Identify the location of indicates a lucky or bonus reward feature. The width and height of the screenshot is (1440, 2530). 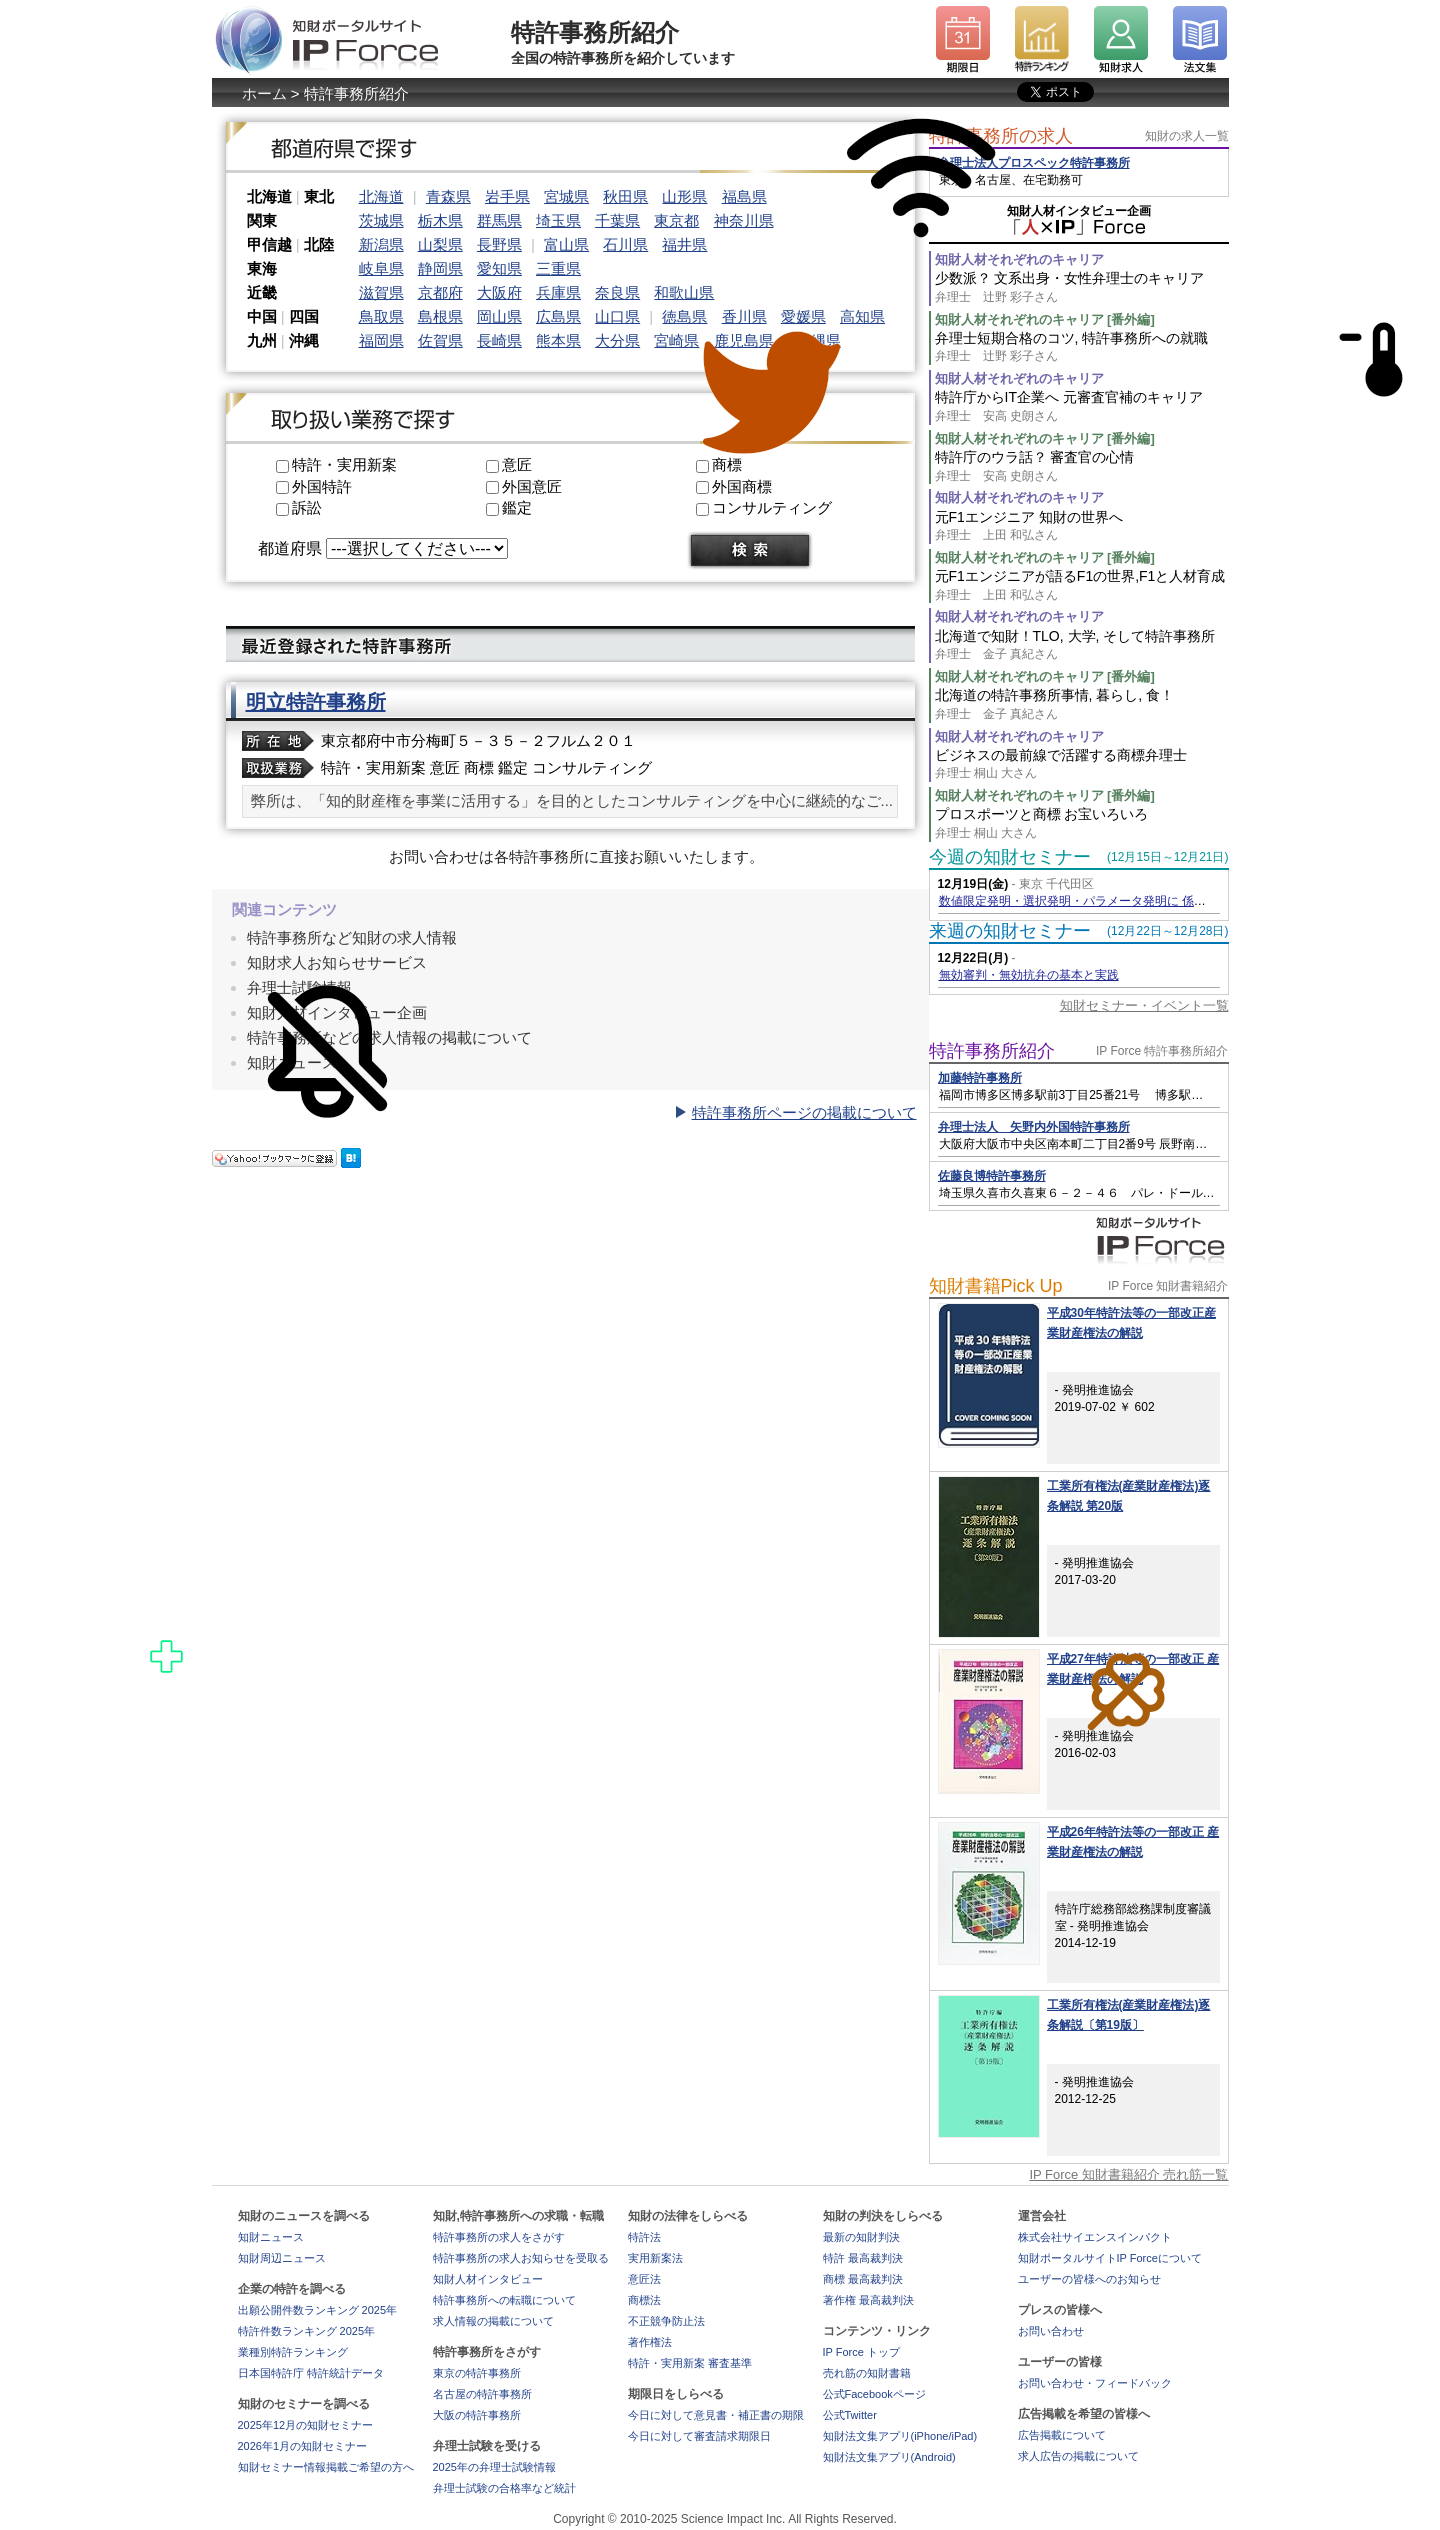
(1128, 1690).